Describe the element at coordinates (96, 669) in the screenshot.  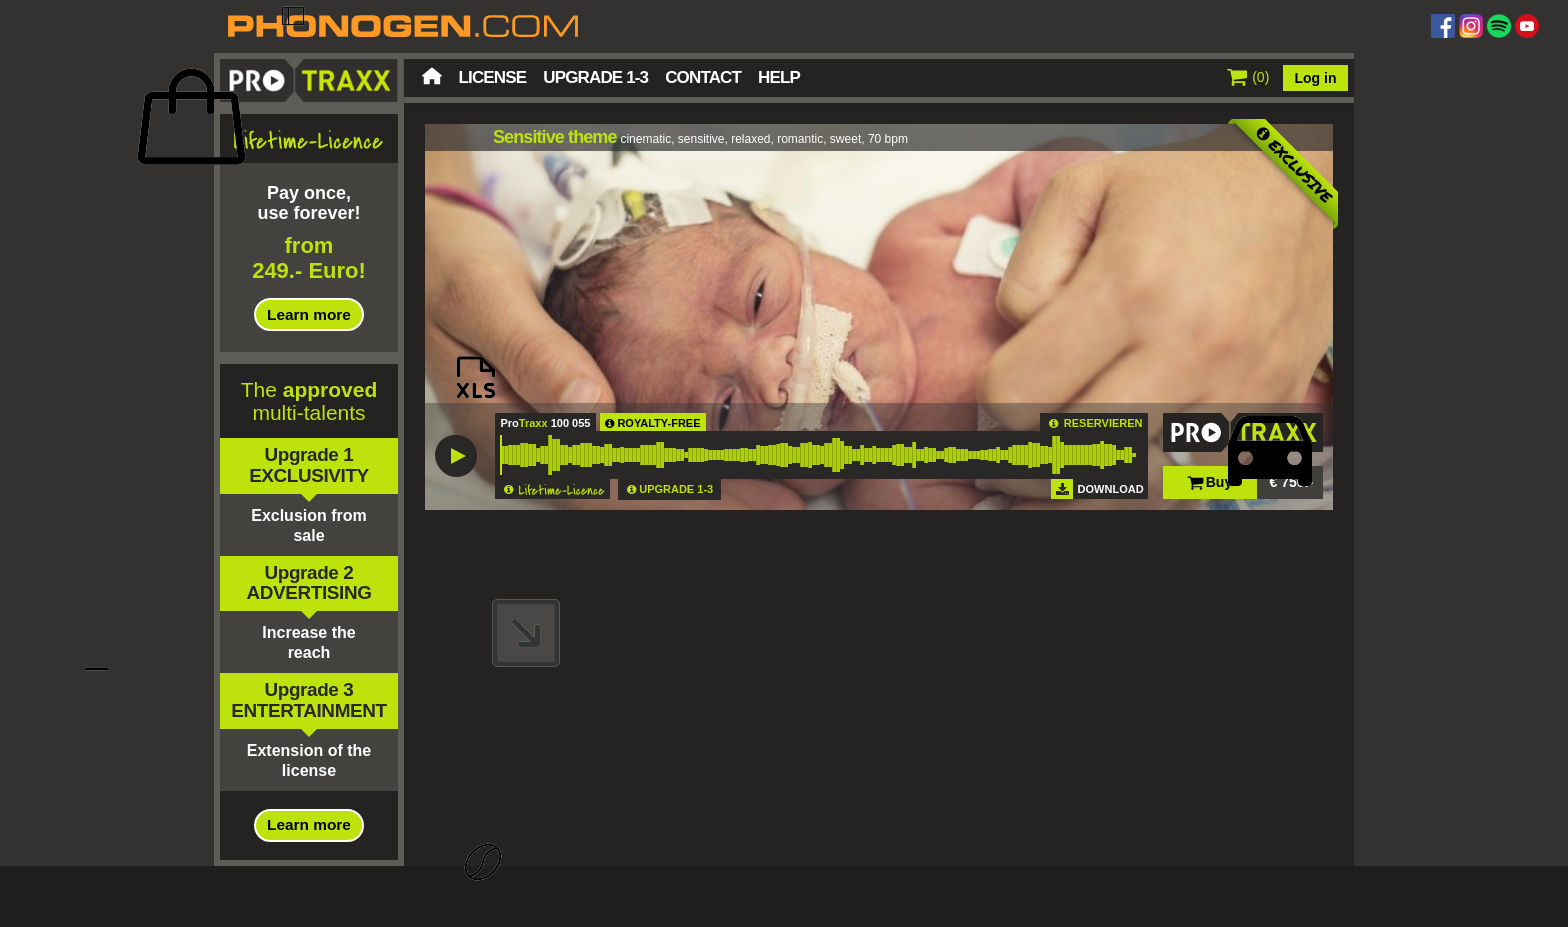
I see `insert a horizontal divider line` at that location.